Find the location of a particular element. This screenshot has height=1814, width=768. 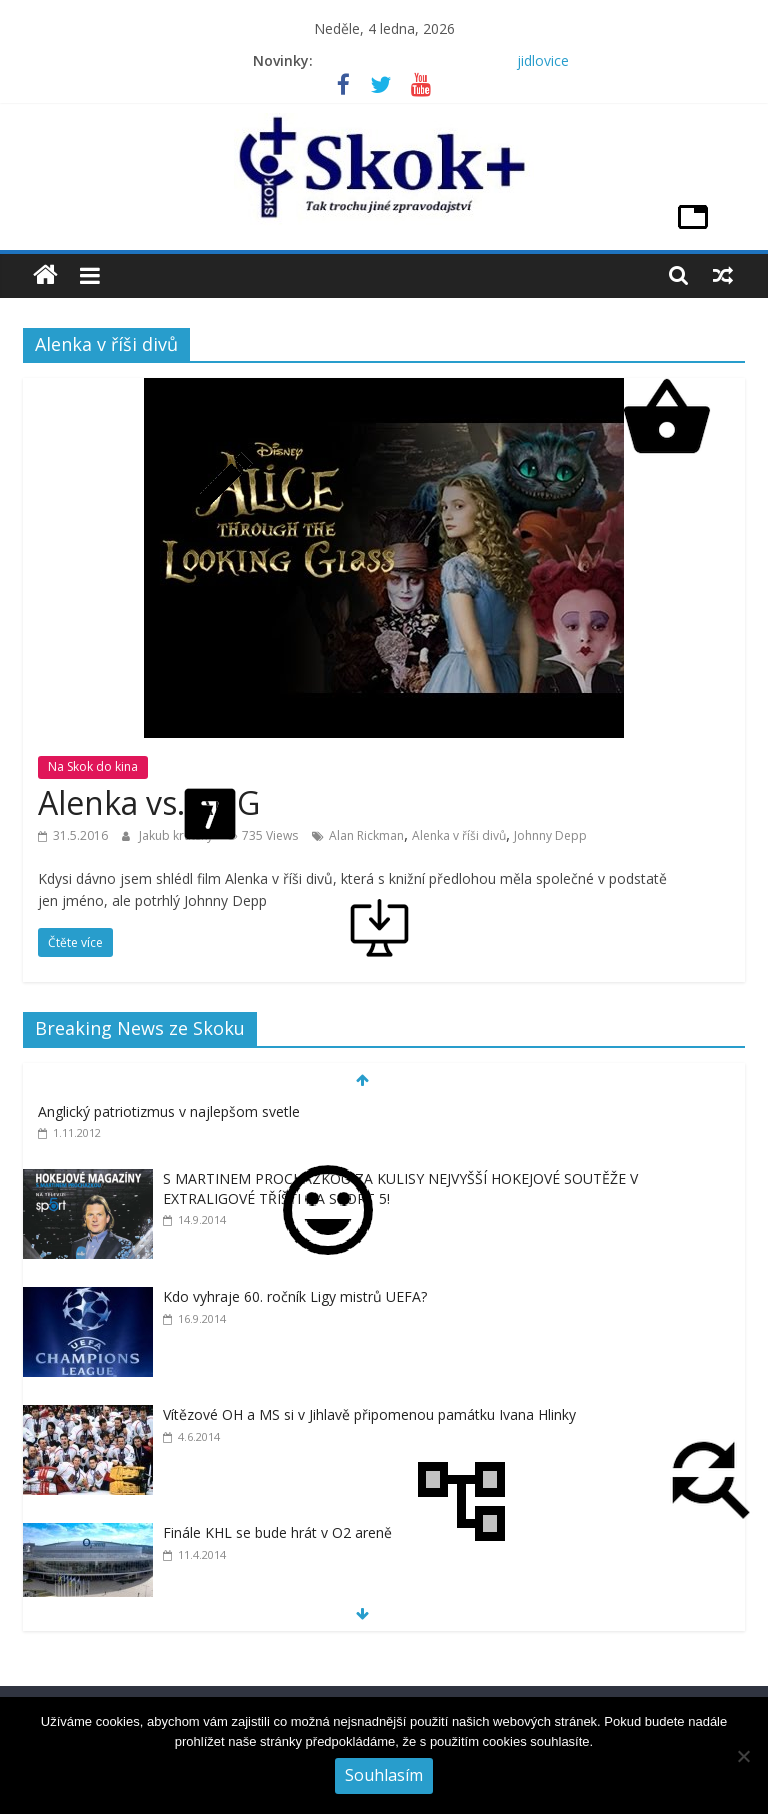

edit or modify content is located at coordinates (225, 479).